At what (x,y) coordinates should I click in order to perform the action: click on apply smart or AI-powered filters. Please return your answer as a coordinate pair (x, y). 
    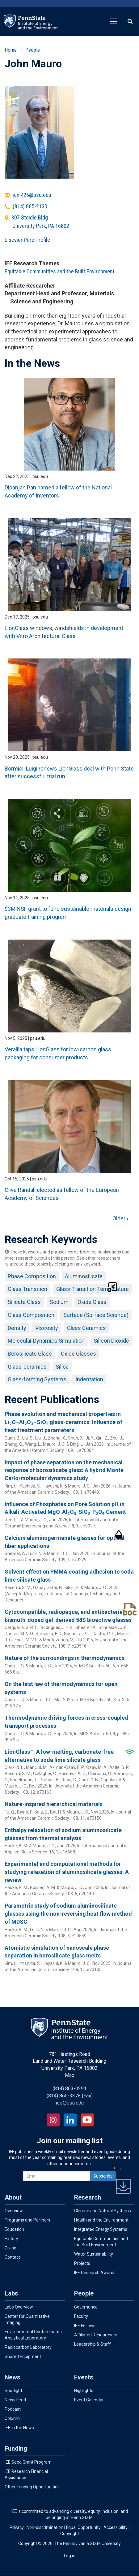
    Looking at the image, I should click on (95, 1133).